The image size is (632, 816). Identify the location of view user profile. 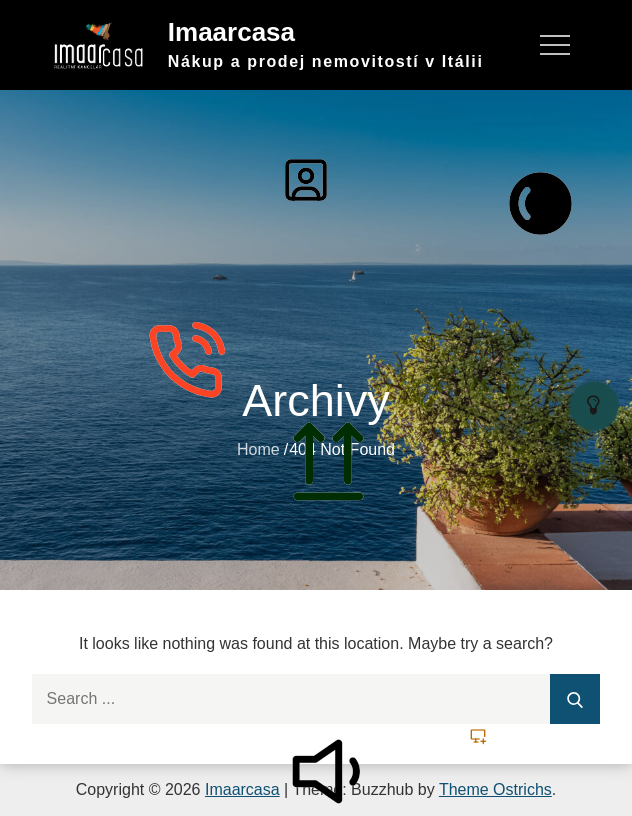
(306, 180).